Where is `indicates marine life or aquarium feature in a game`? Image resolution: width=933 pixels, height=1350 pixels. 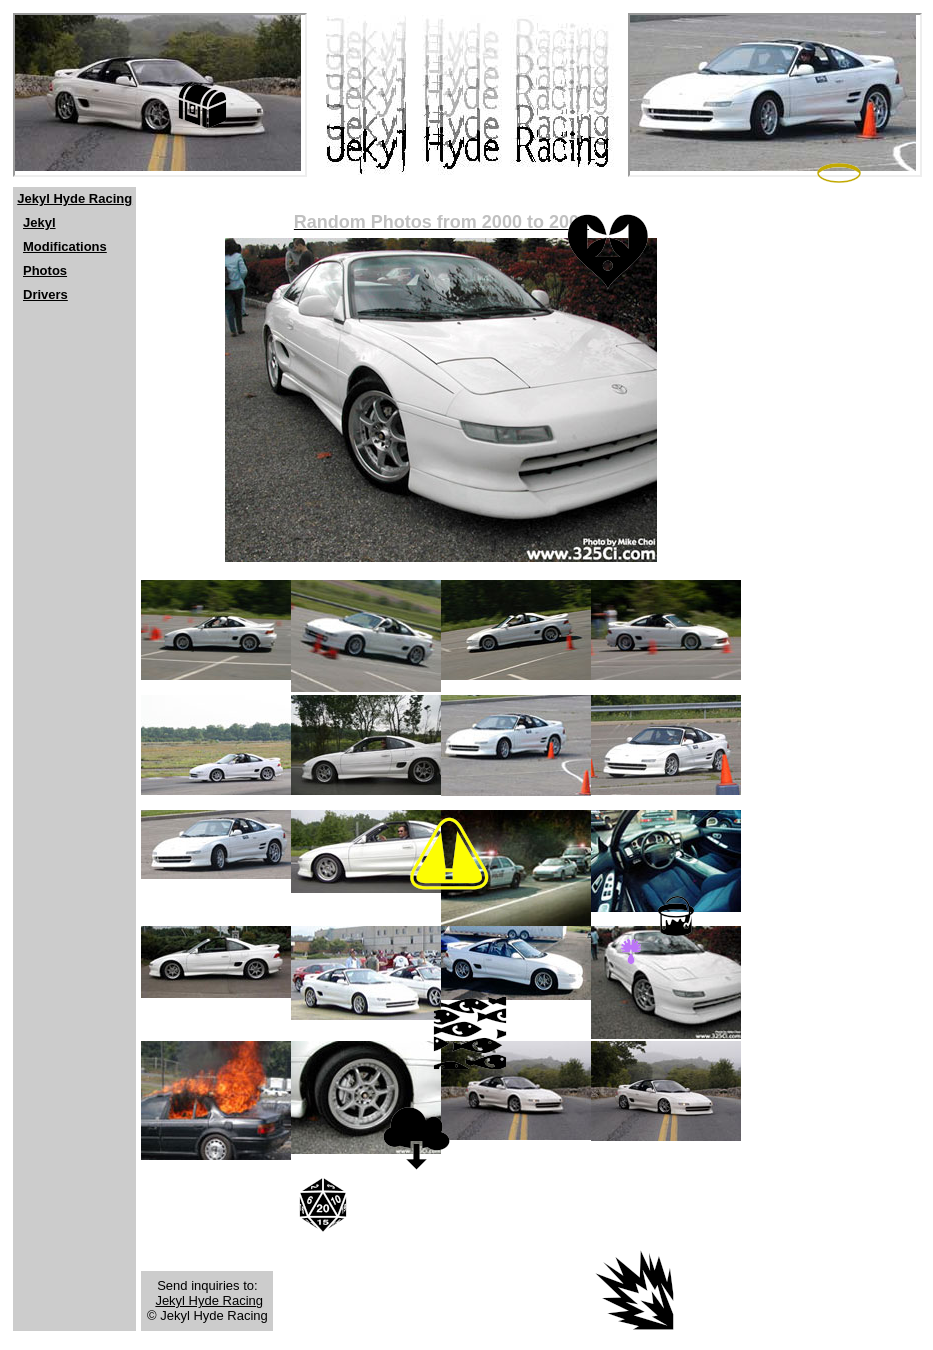 indicates marine life or aquarium feature in a game is located at coordinates (470, 1033).